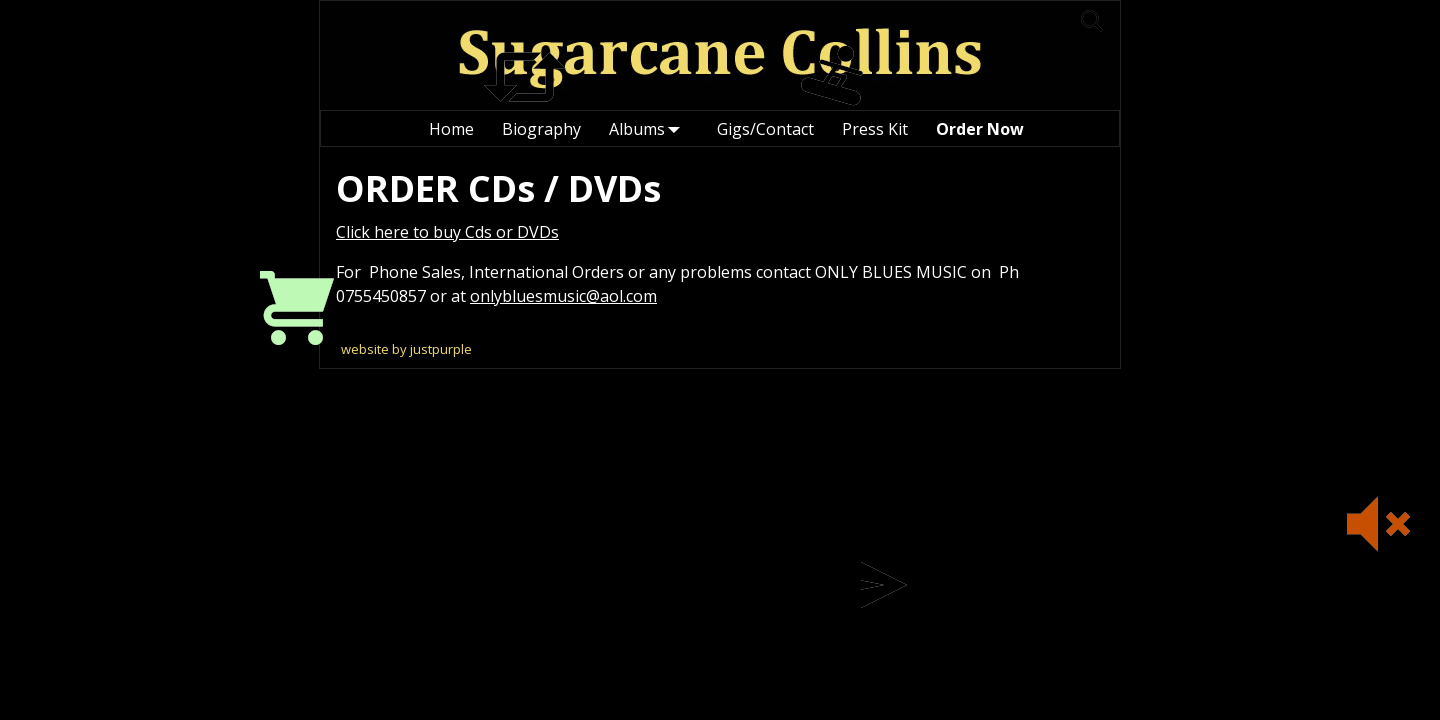 Image resolution: width=1440 pixels, height=720 pixels. Describe the element at coordinates (1381, 524) in the screenshot. I see `mute audio or sound` at that location.